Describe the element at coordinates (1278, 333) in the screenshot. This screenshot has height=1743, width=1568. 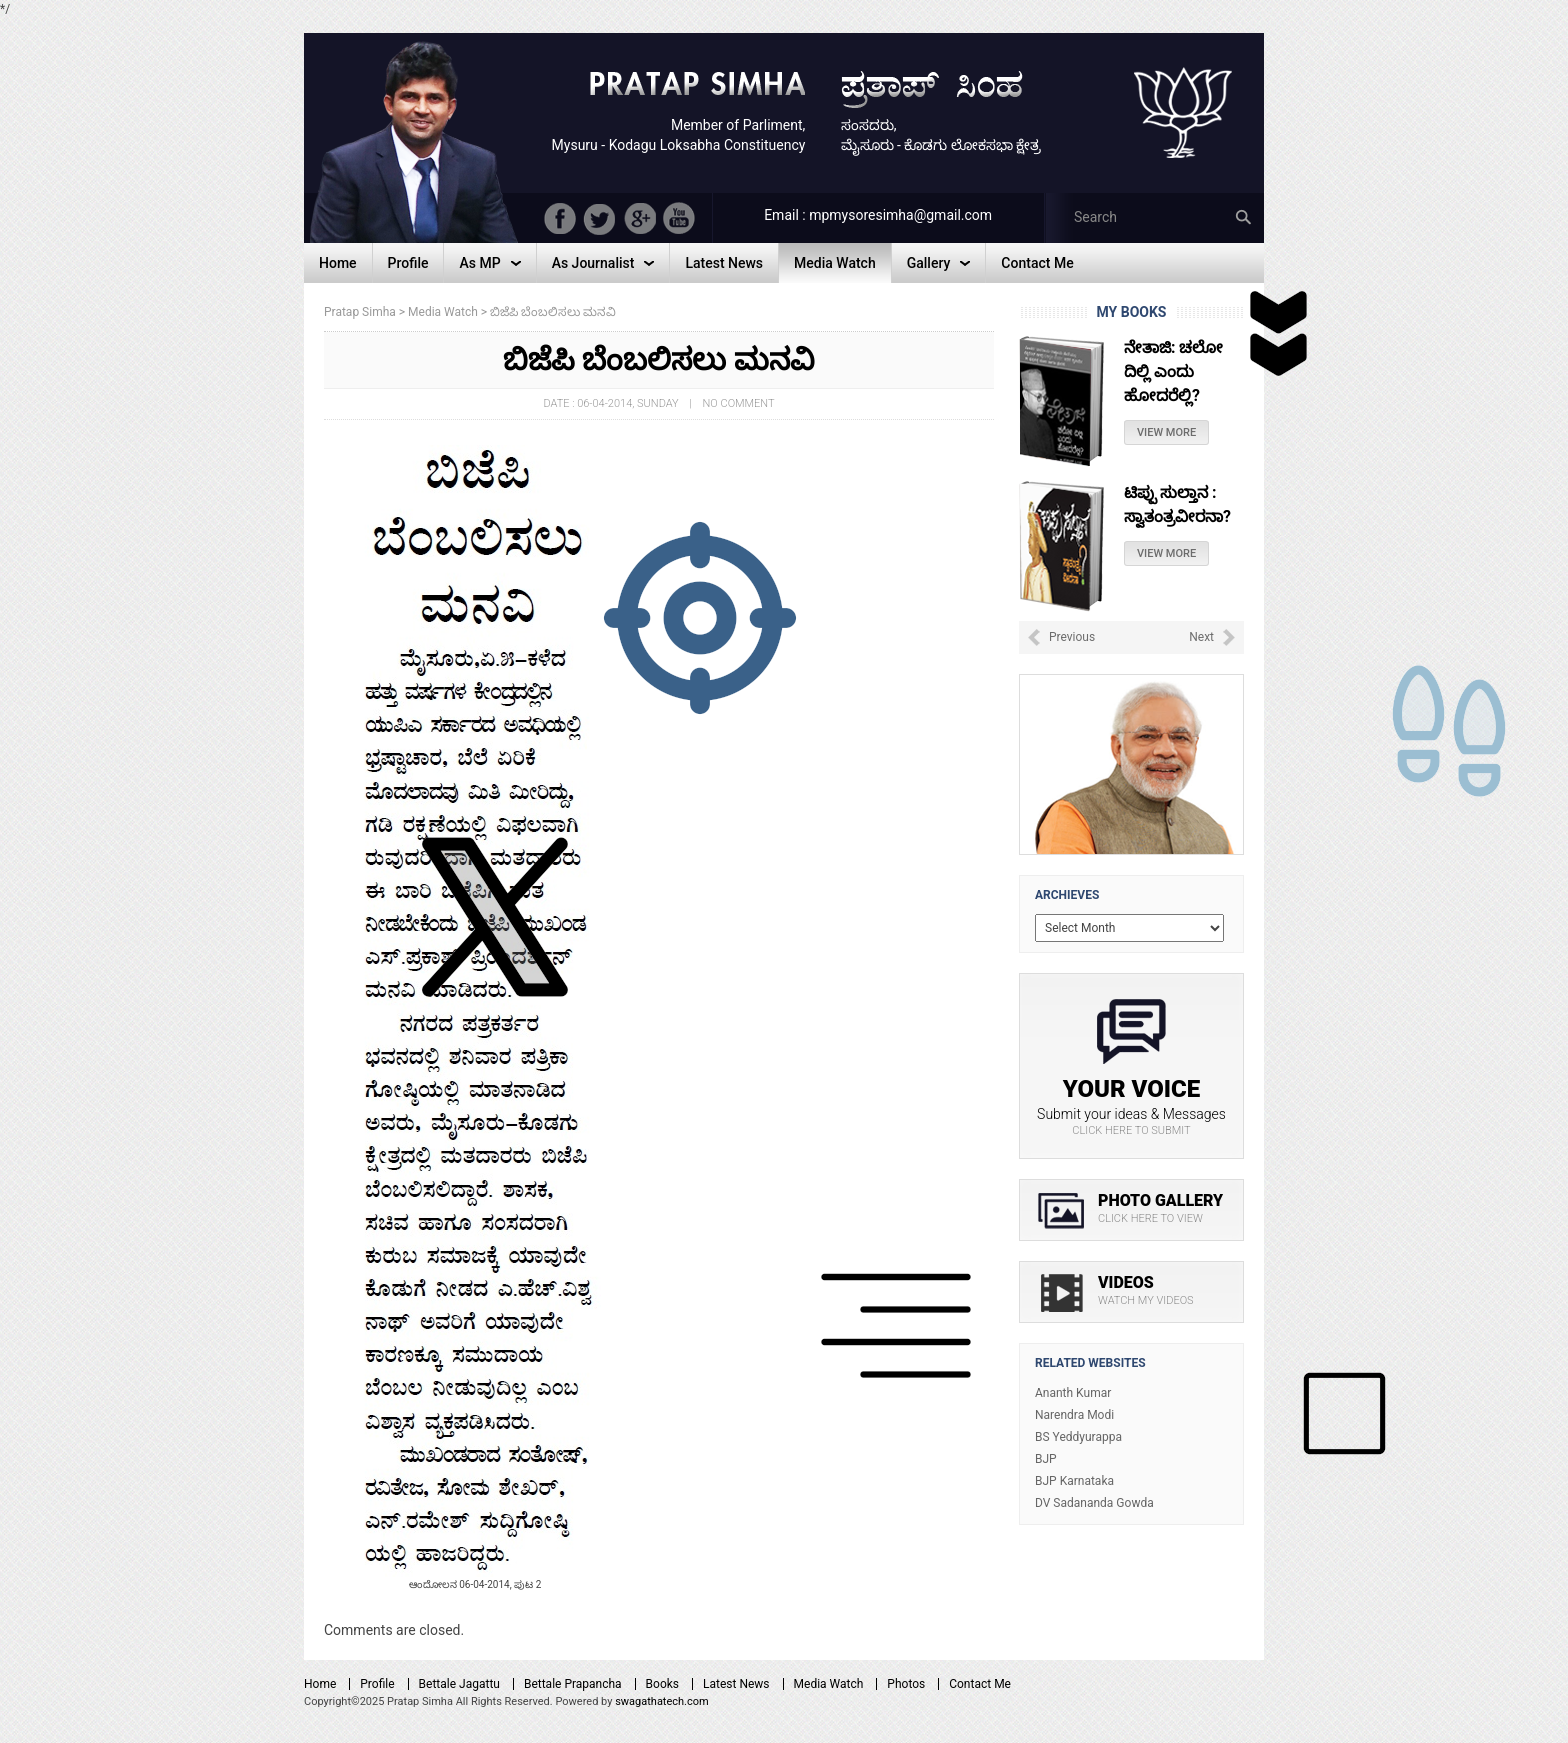
I see `view your earned badges or achievements` at that location.